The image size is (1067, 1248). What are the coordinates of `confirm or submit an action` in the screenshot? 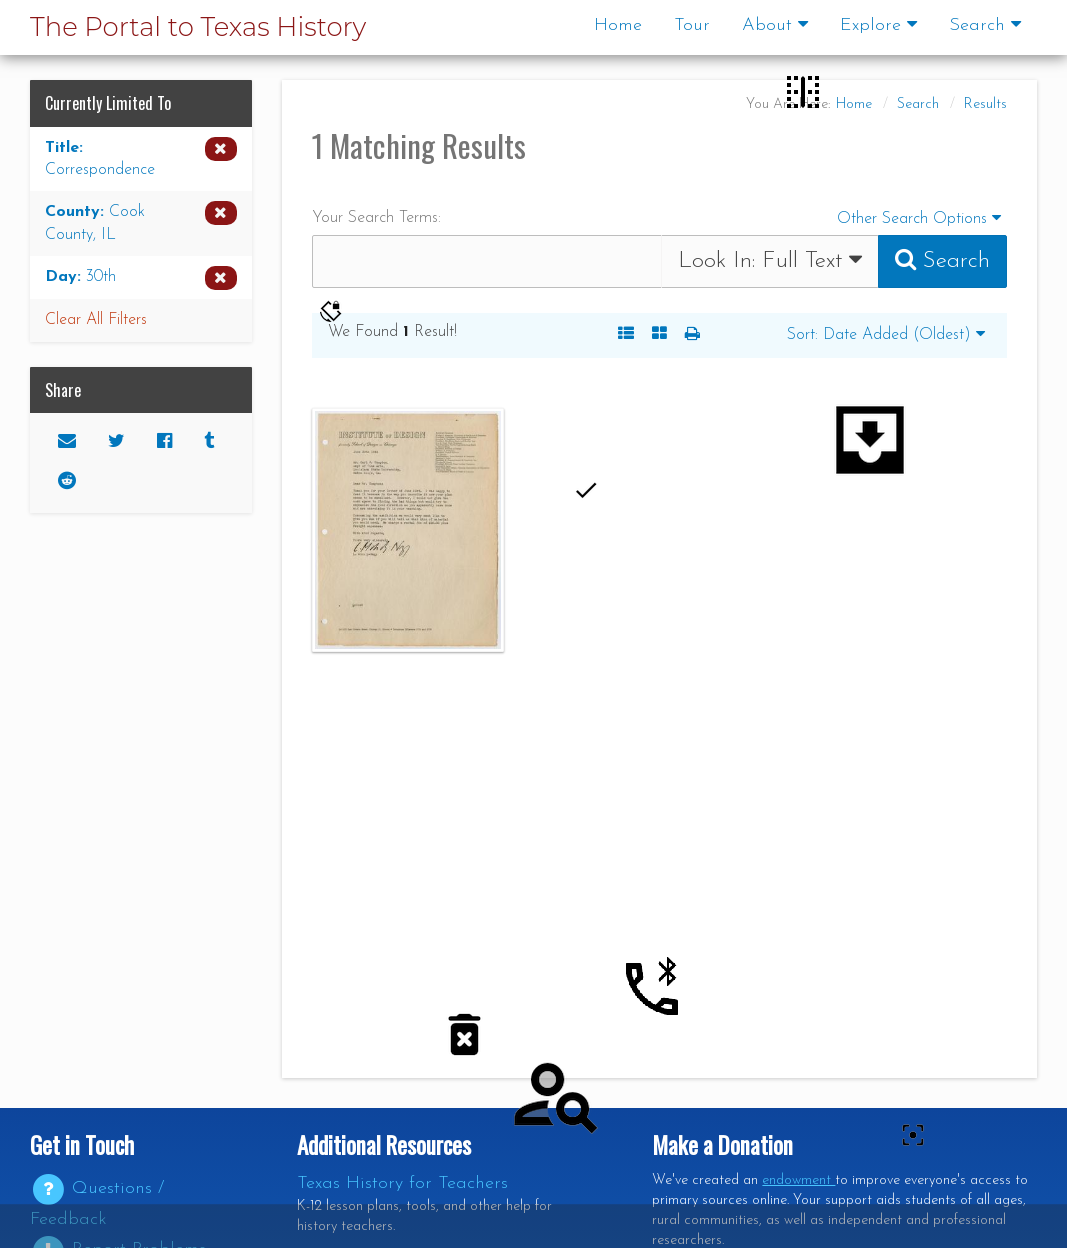 It's located at (586, 490).